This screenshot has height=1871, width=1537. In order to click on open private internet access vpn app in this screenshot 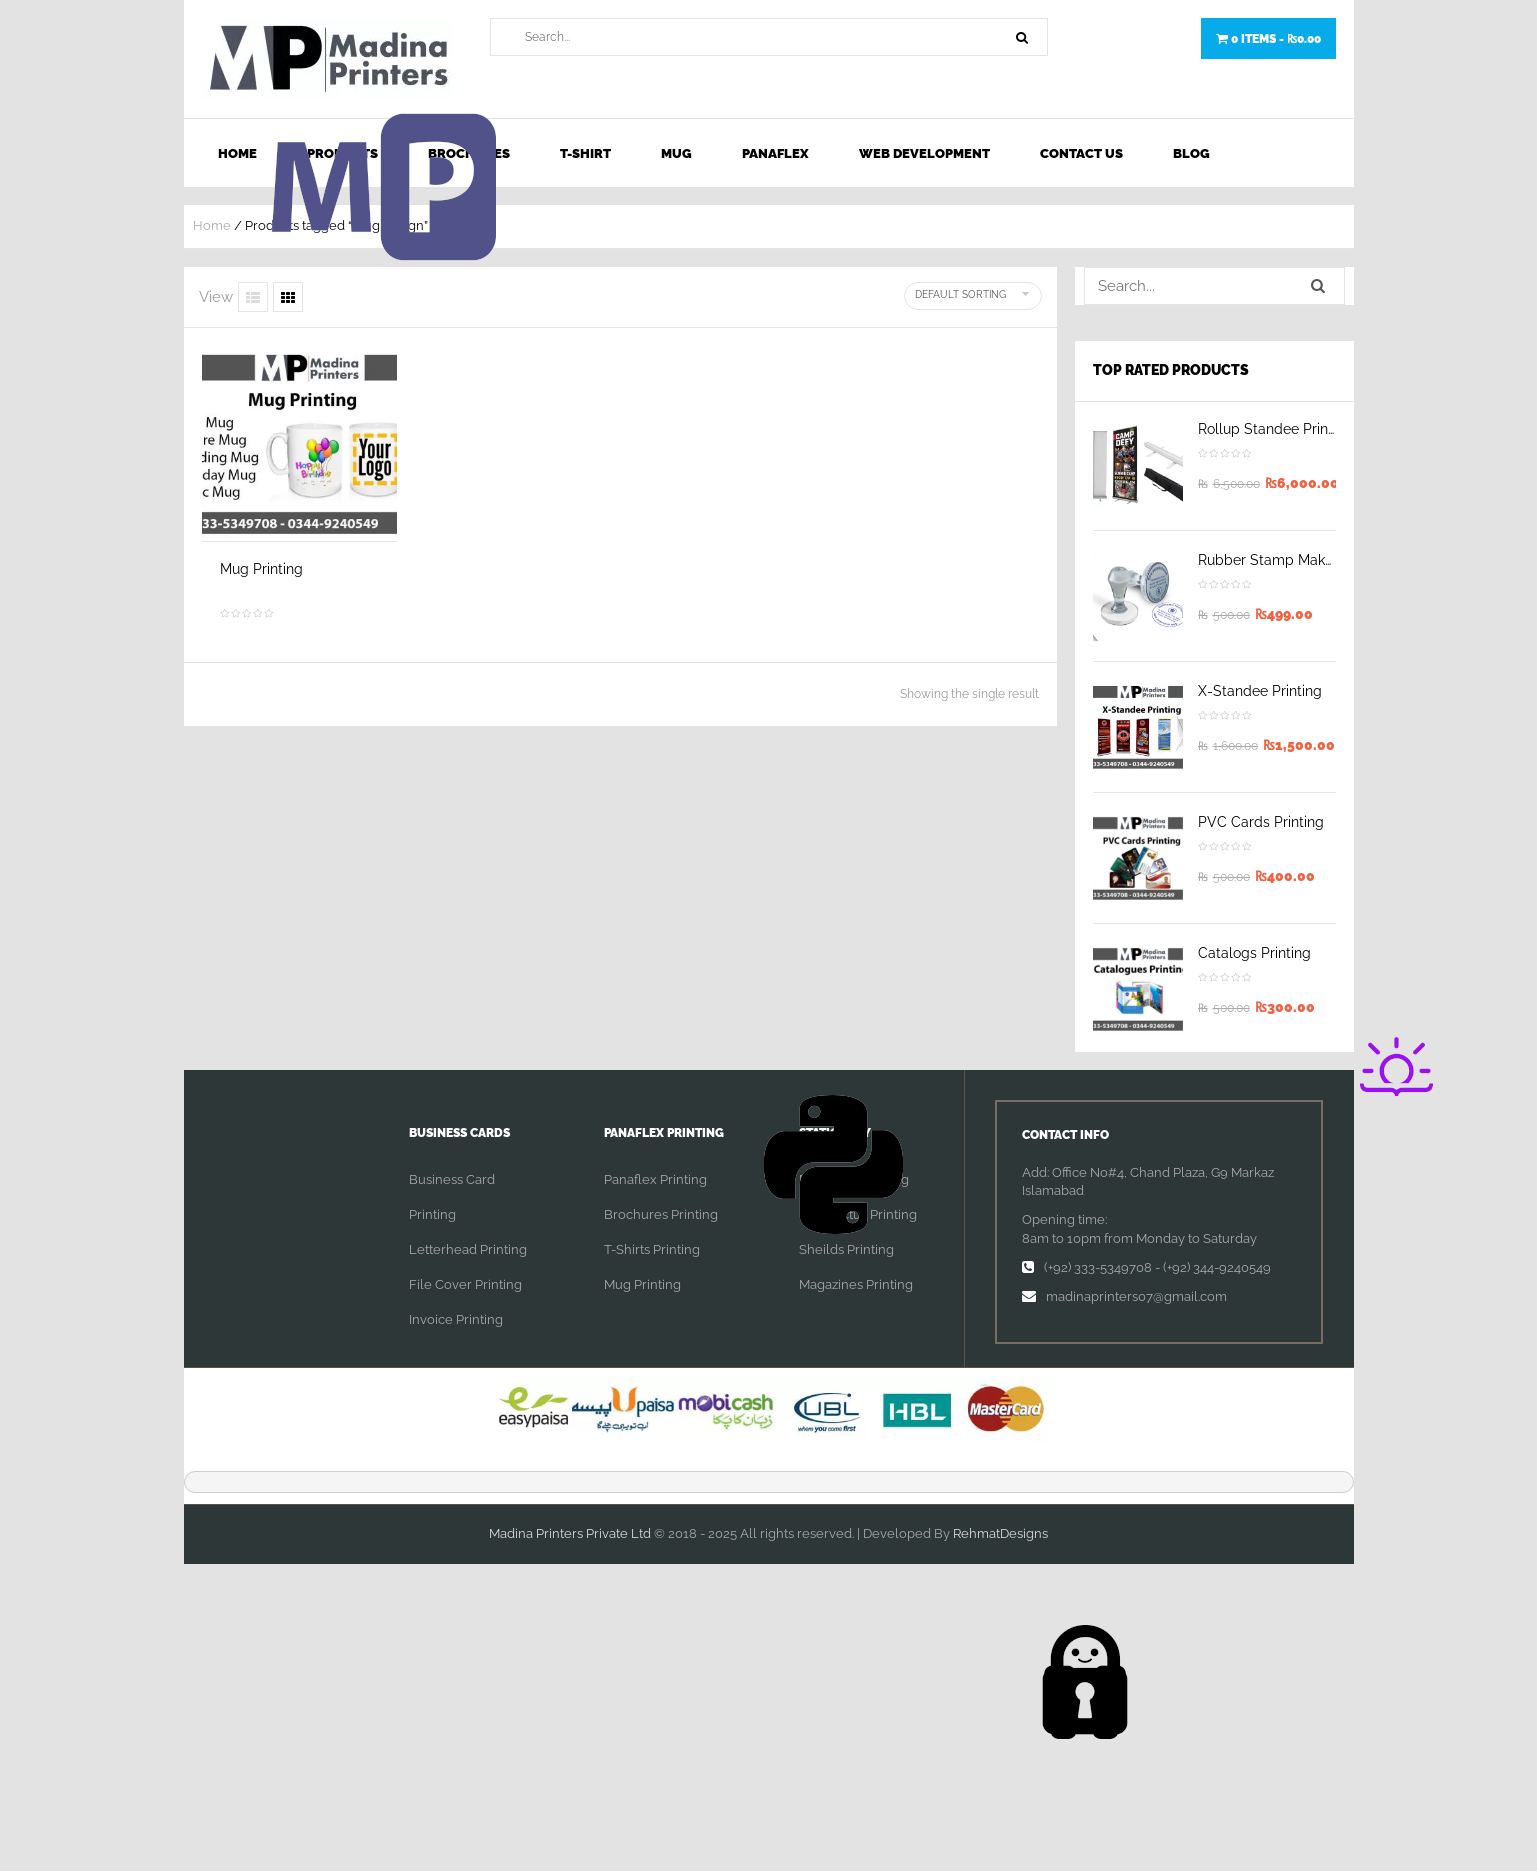, I will do `click(1085, 1682)`.